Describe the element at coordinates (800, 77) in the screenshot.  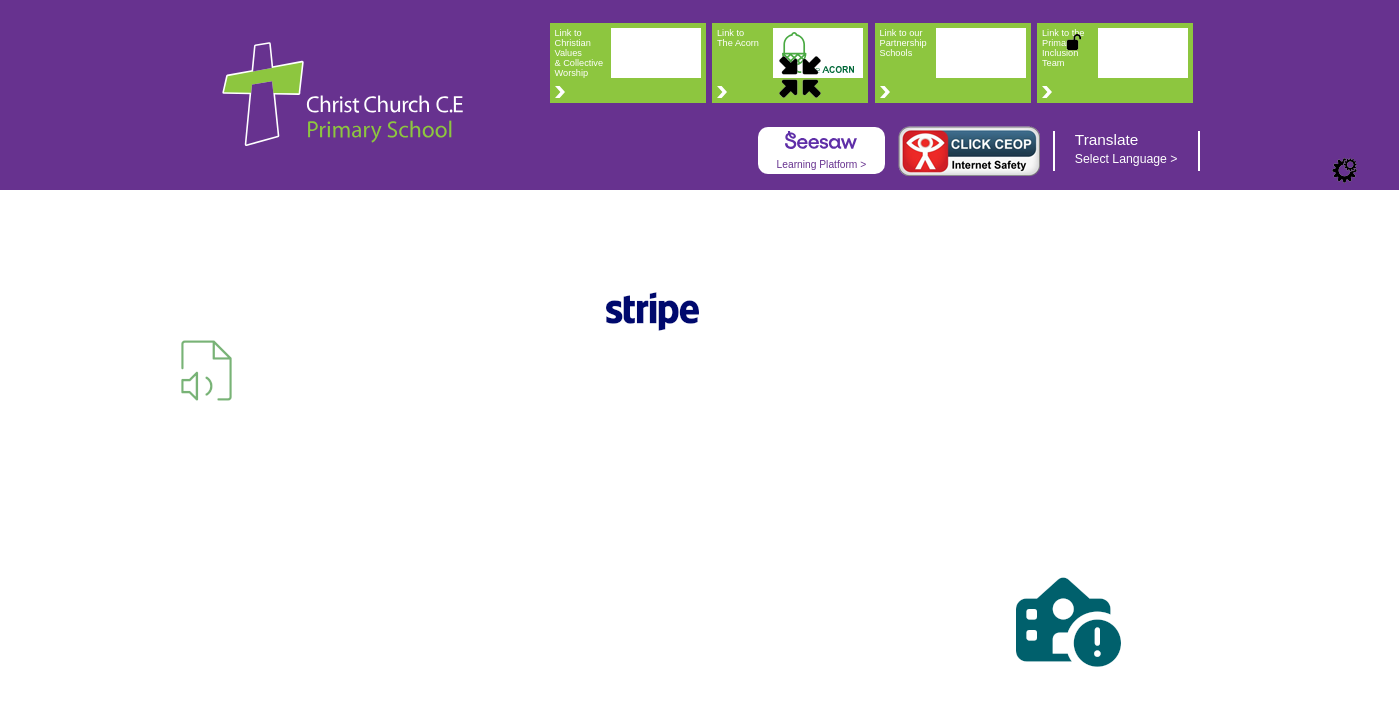
I see `exit fullscreen mode` at that location.